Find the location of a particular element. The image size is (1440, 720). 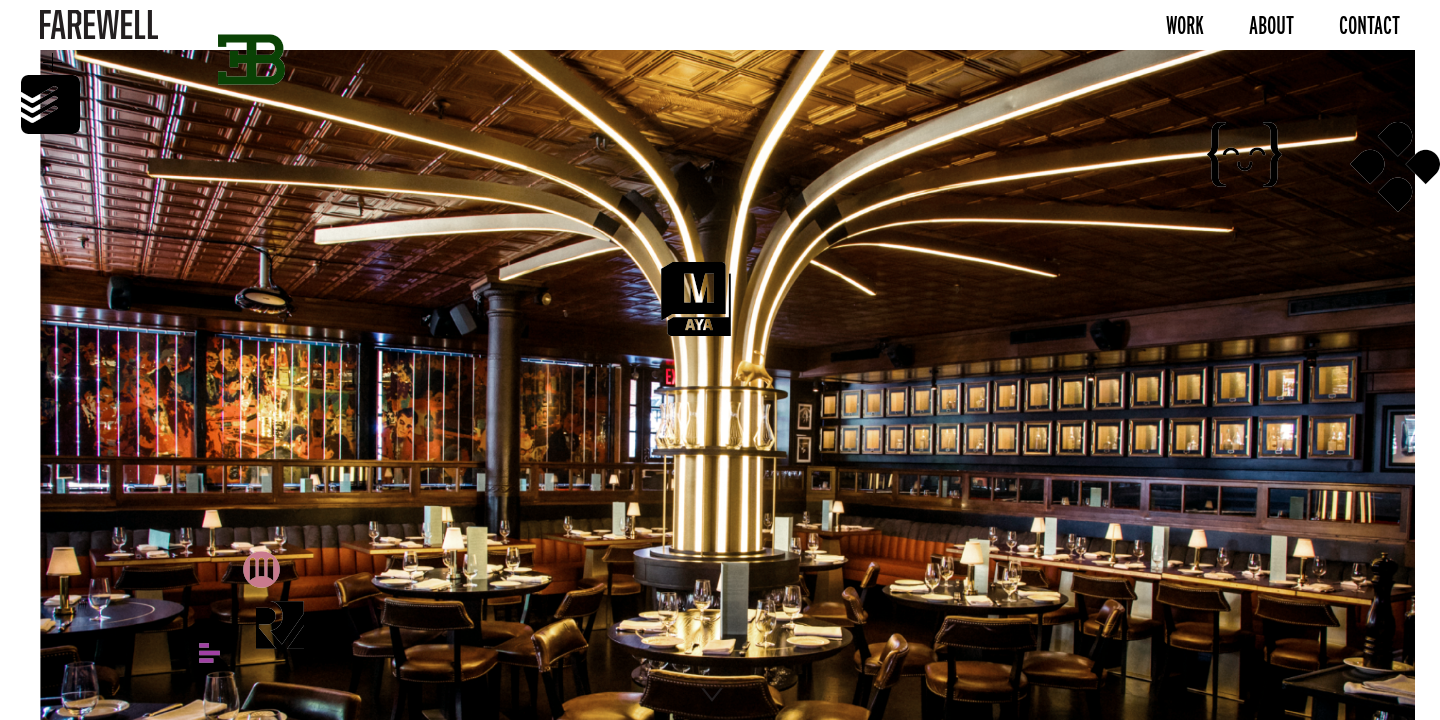

mizuni brand logo is located at coordinates (261, 569).